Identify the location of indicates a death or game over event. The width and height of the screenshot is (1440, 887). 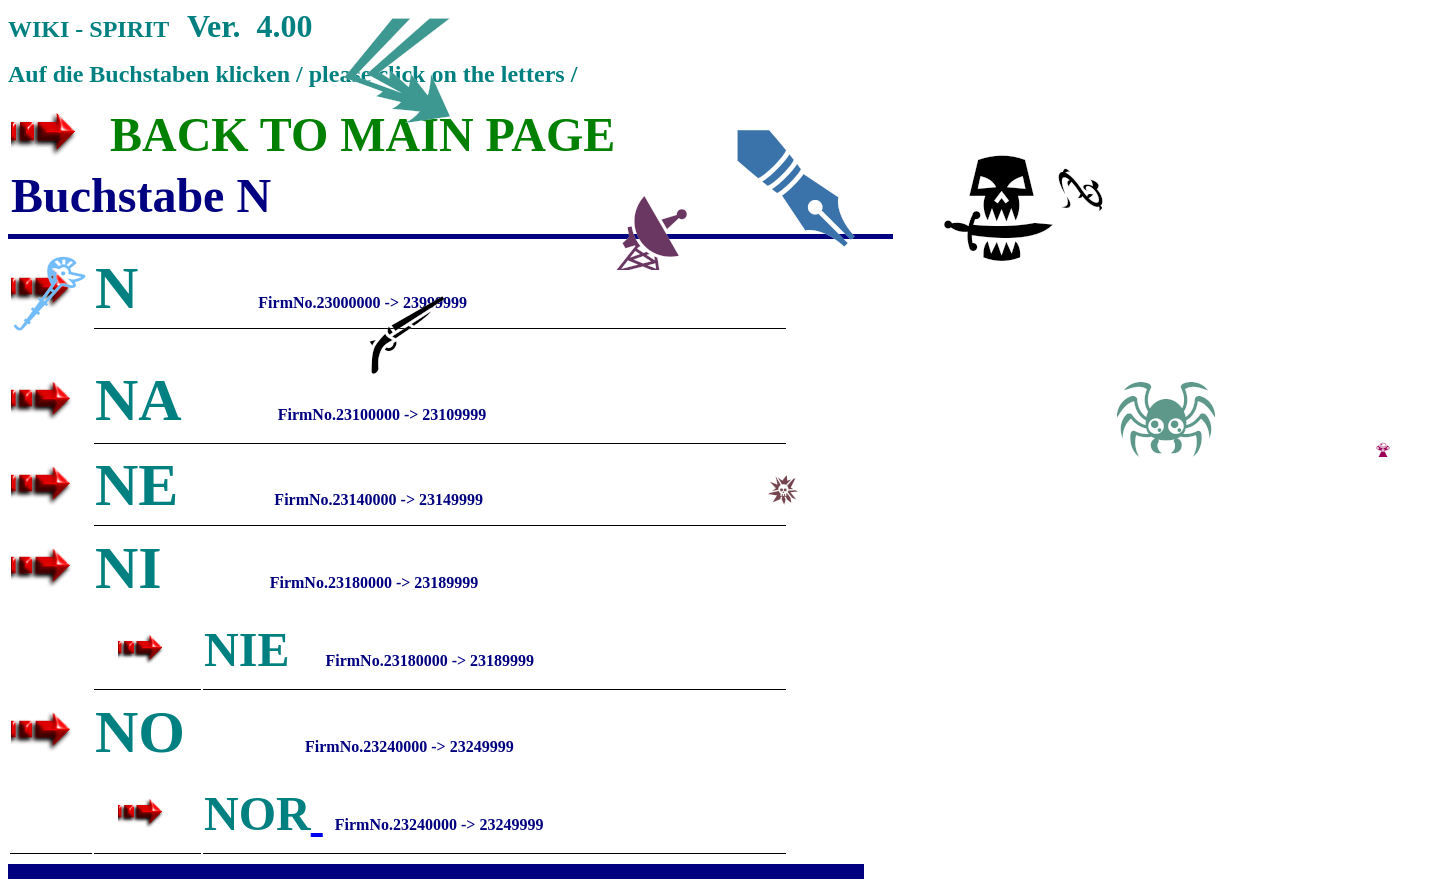
(783, 490).